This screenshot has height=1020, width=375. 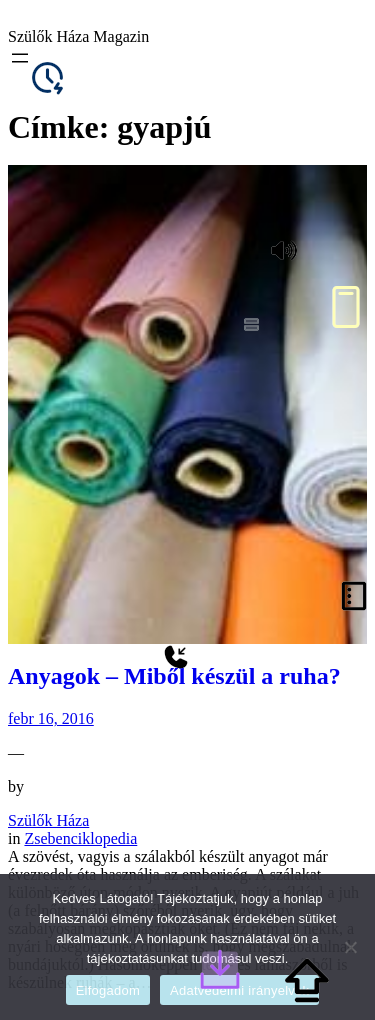 What do you see at coordinates (251, 324) in the screenshot?
I see `switch to row layout view` at bounding box center [251, 324].